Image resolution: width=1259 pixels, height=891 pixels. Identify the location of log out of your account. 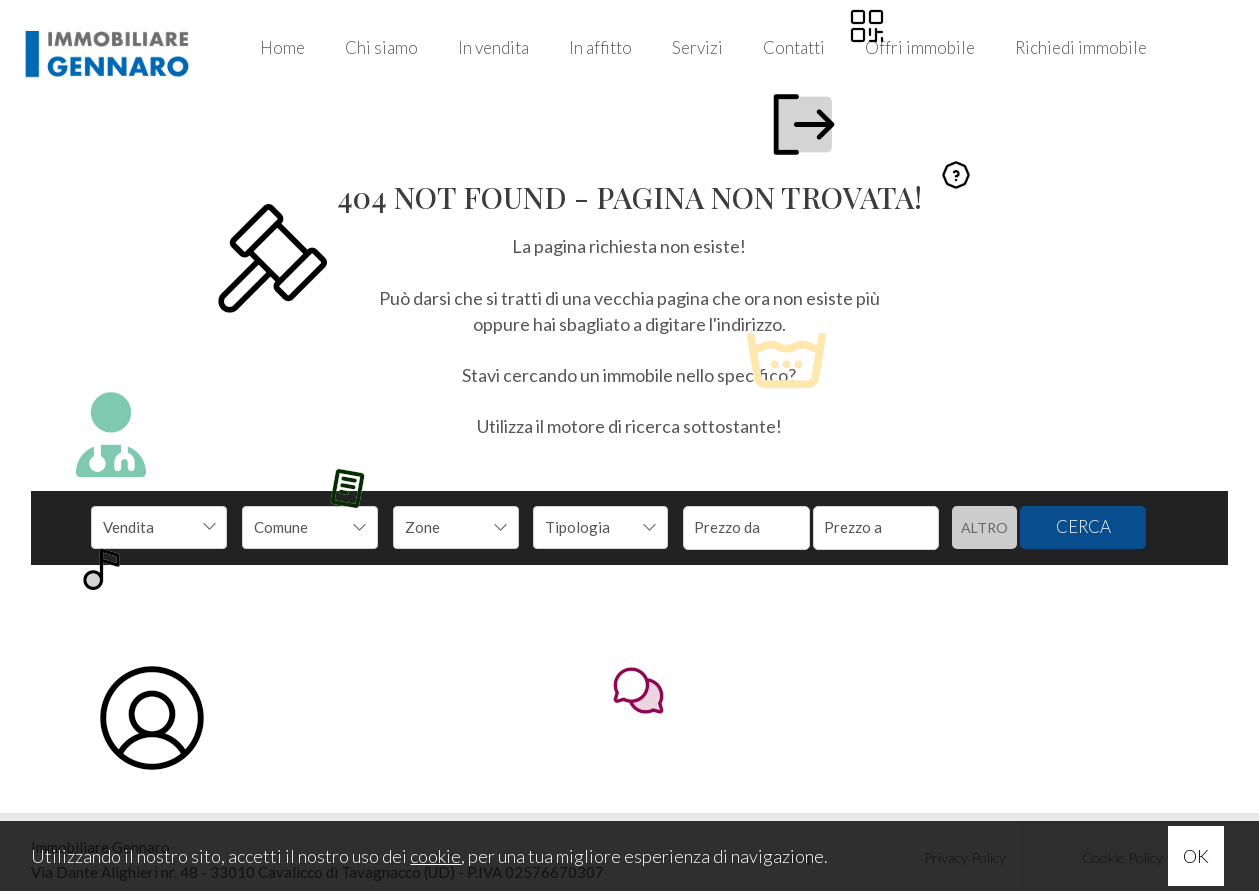
(801, 124).